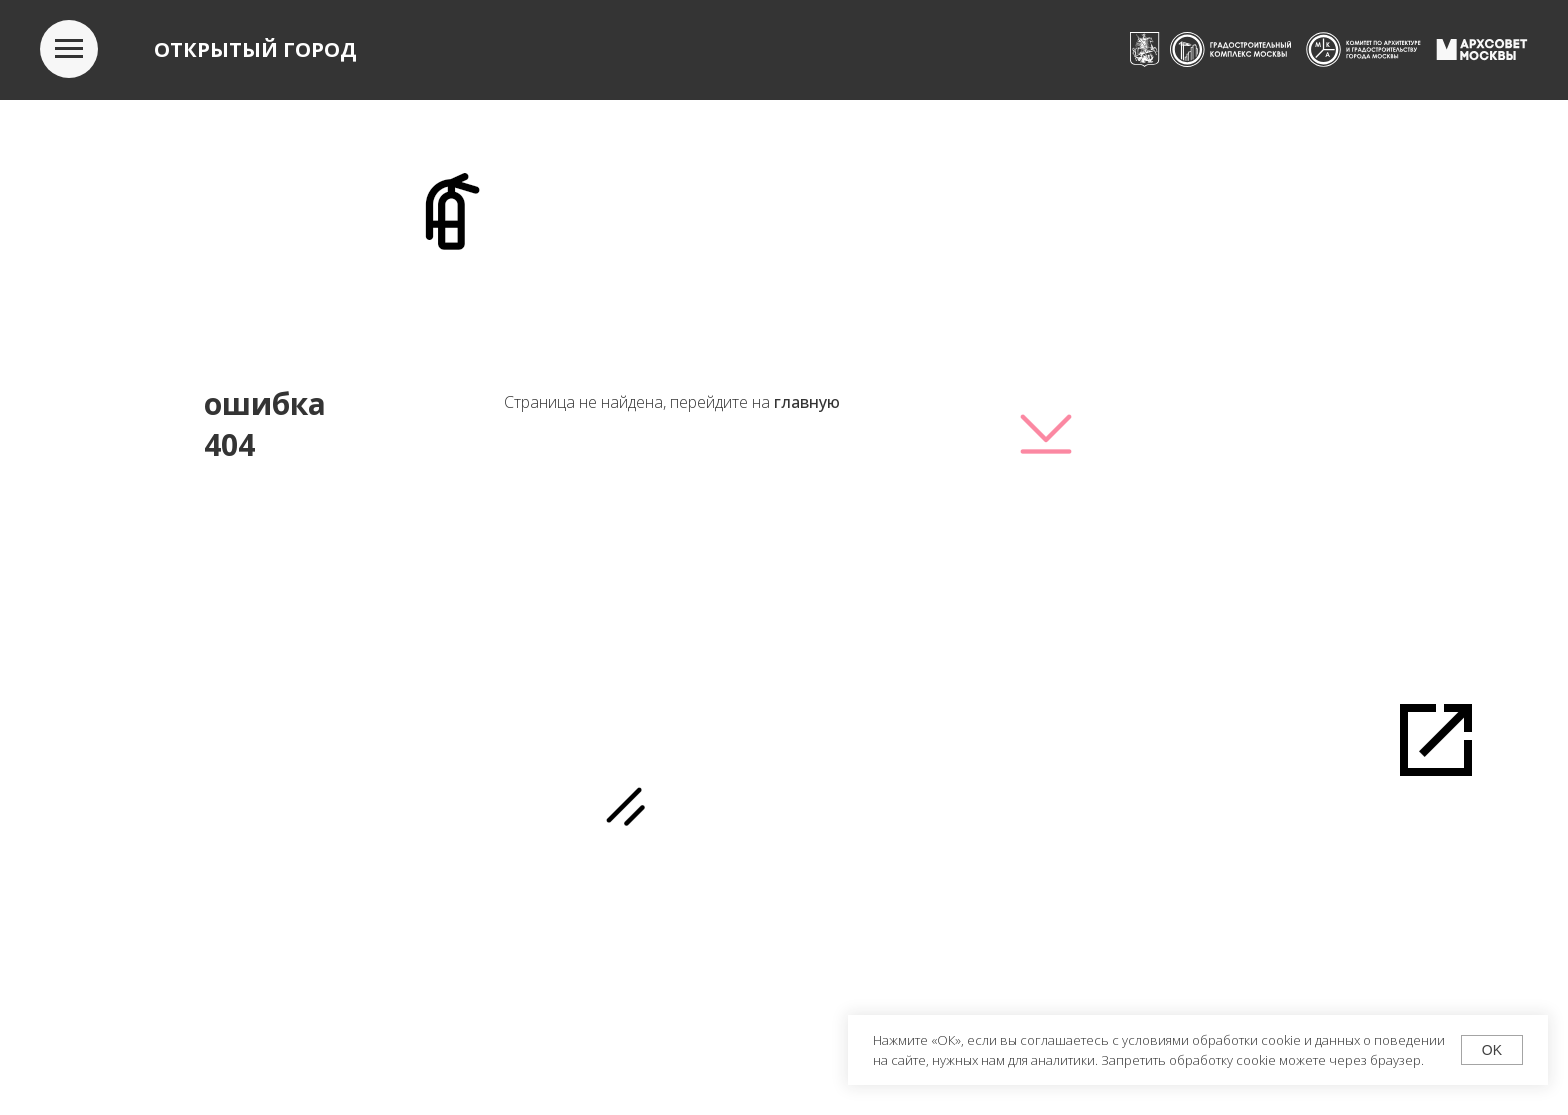 The width and height of the screenshot is (1568, 1115). I want to click on scroll to bottom of page or content, so click(1046, 433).